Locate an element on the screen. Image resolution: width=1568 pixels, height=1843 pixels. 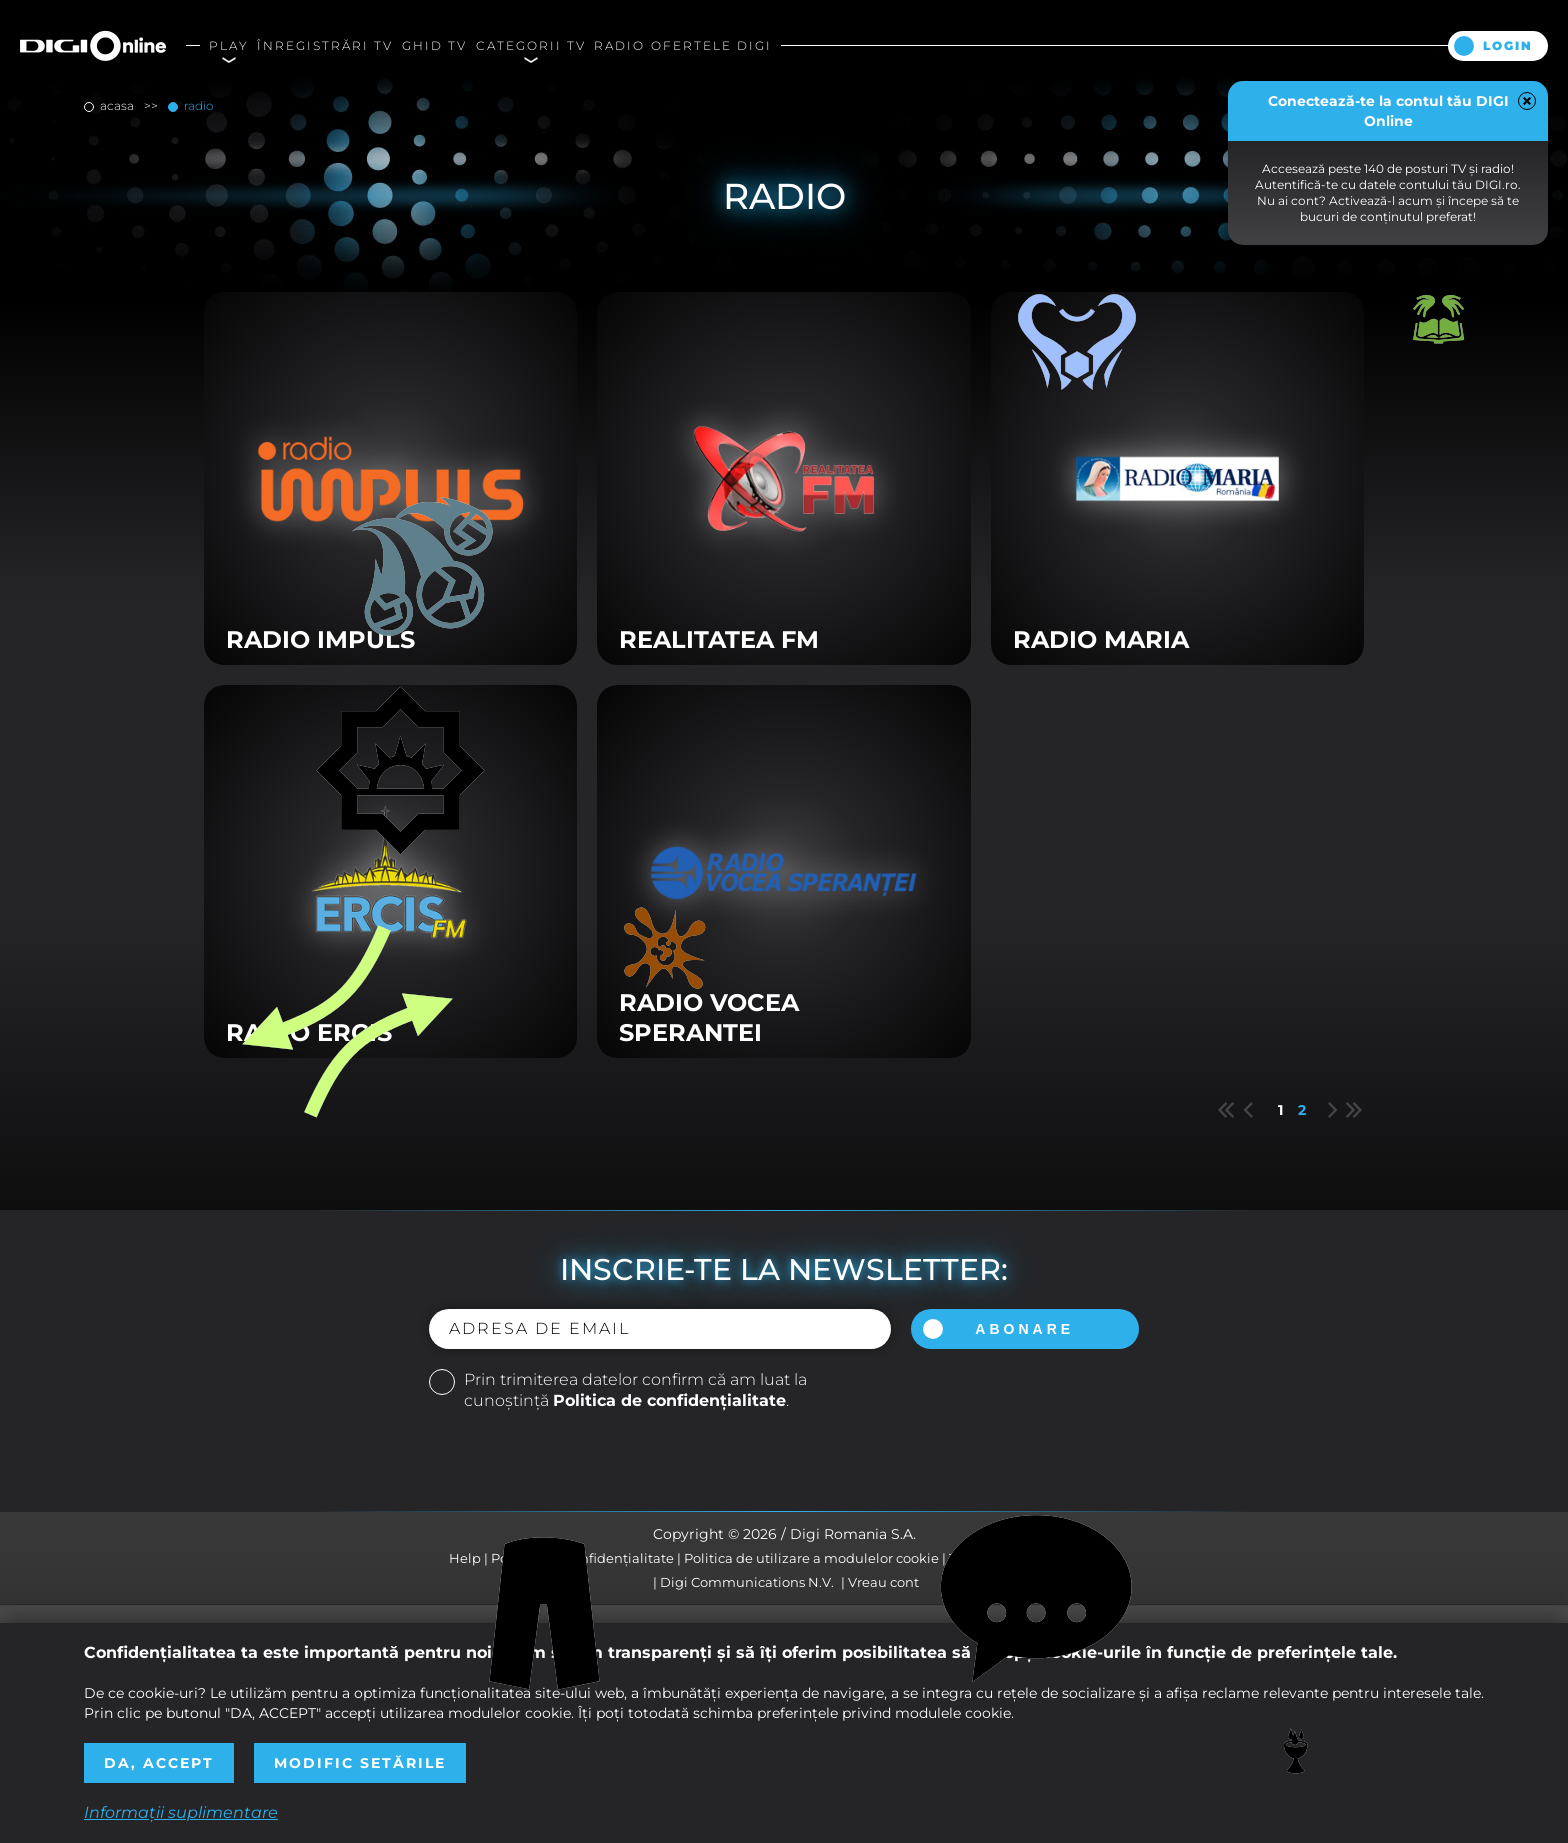
decorative badge or achievement icon is located at coordinates (400, 770).